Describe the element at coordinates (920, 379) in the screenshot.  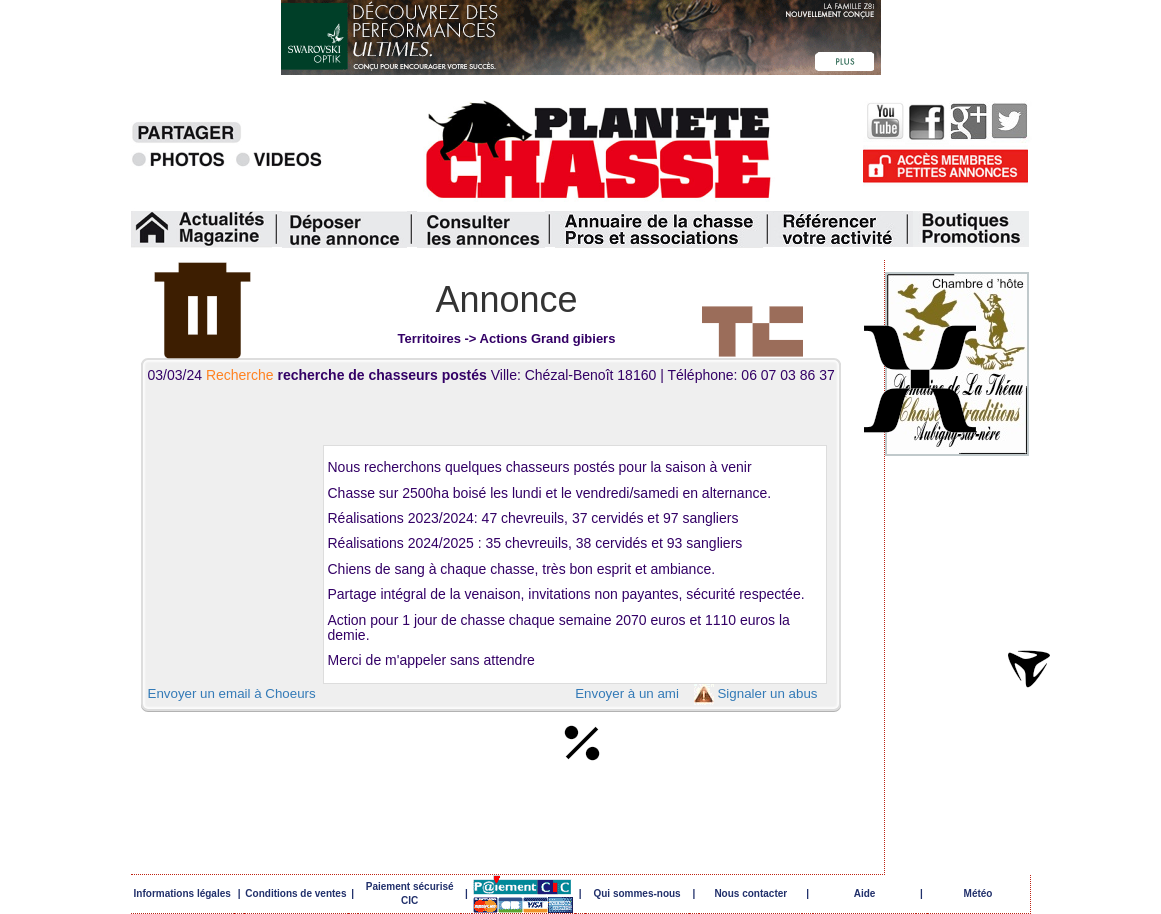
I see `mixpanel logo` at that location.